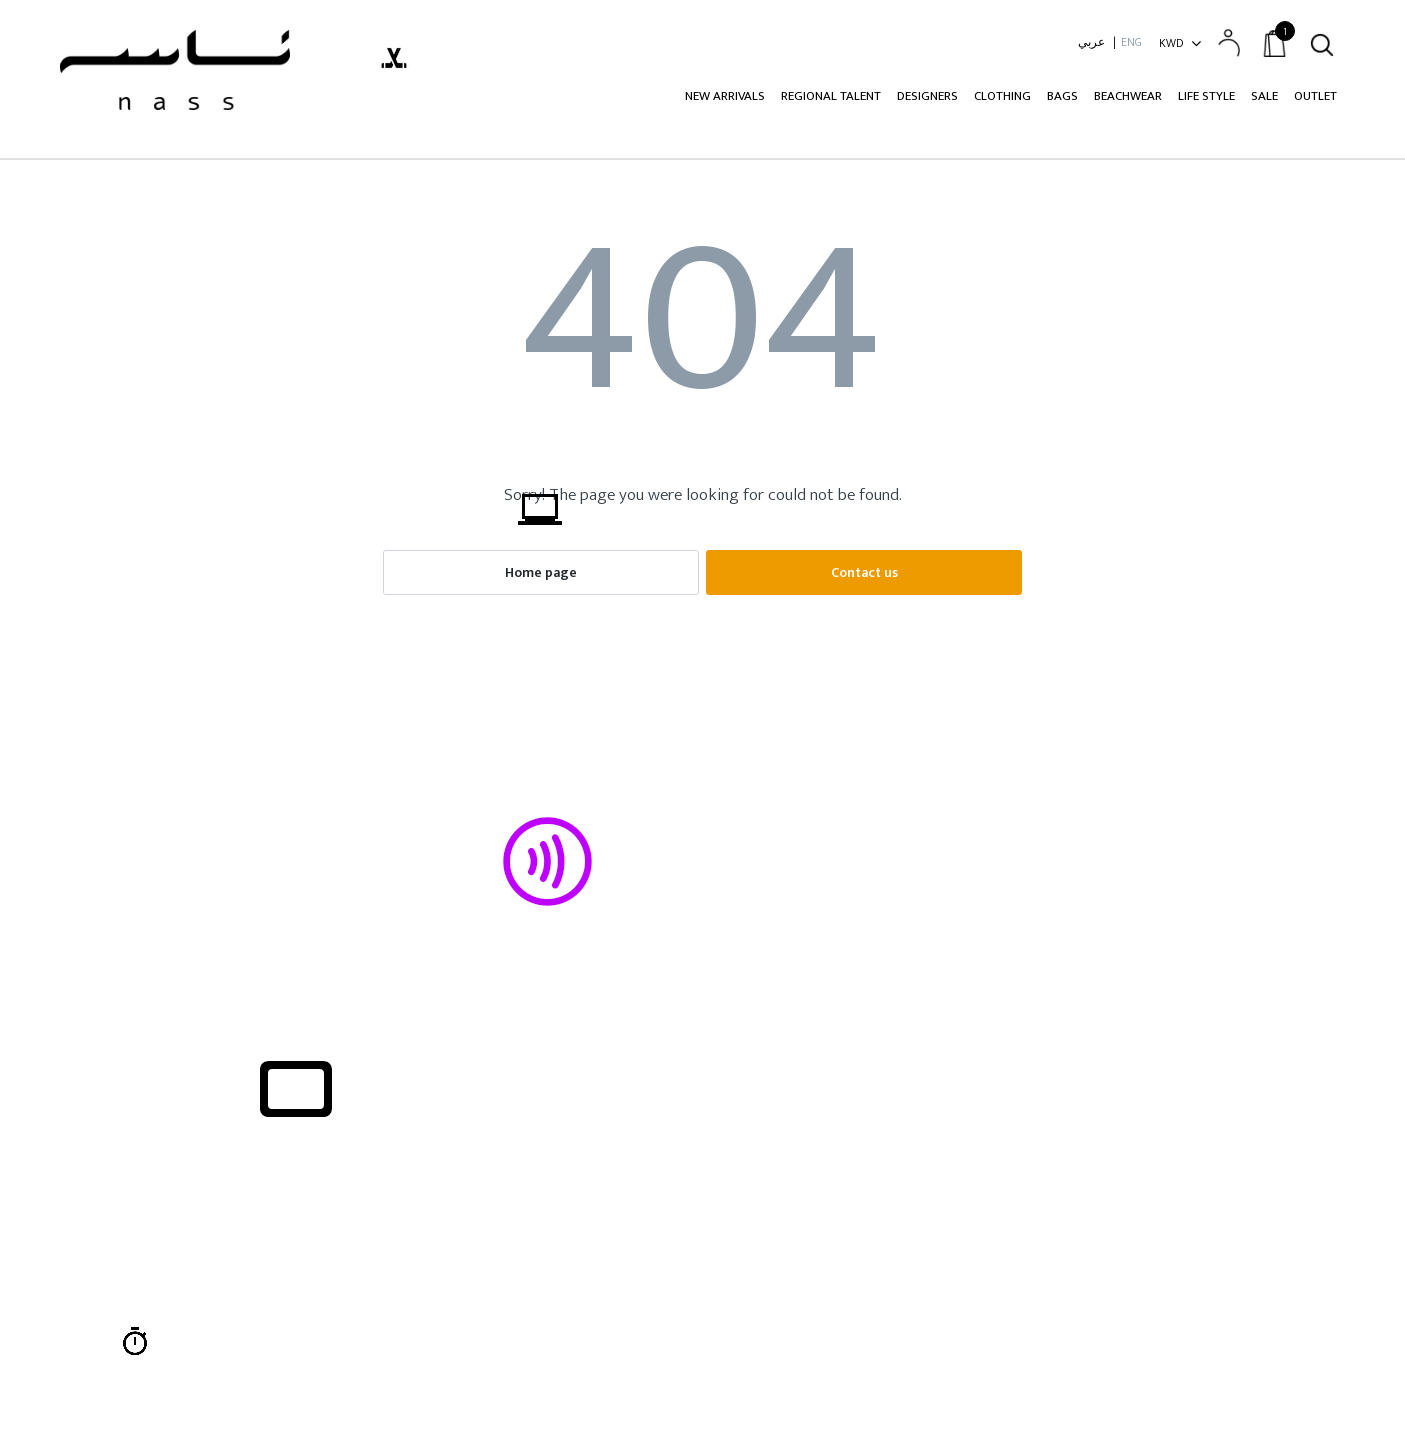 The height and width of the screenshot is (1440, 1405). What do you see at coordinates (394, 58) in the screenshot?
I see `view hockey sports content` at bounding box center [394, 58].